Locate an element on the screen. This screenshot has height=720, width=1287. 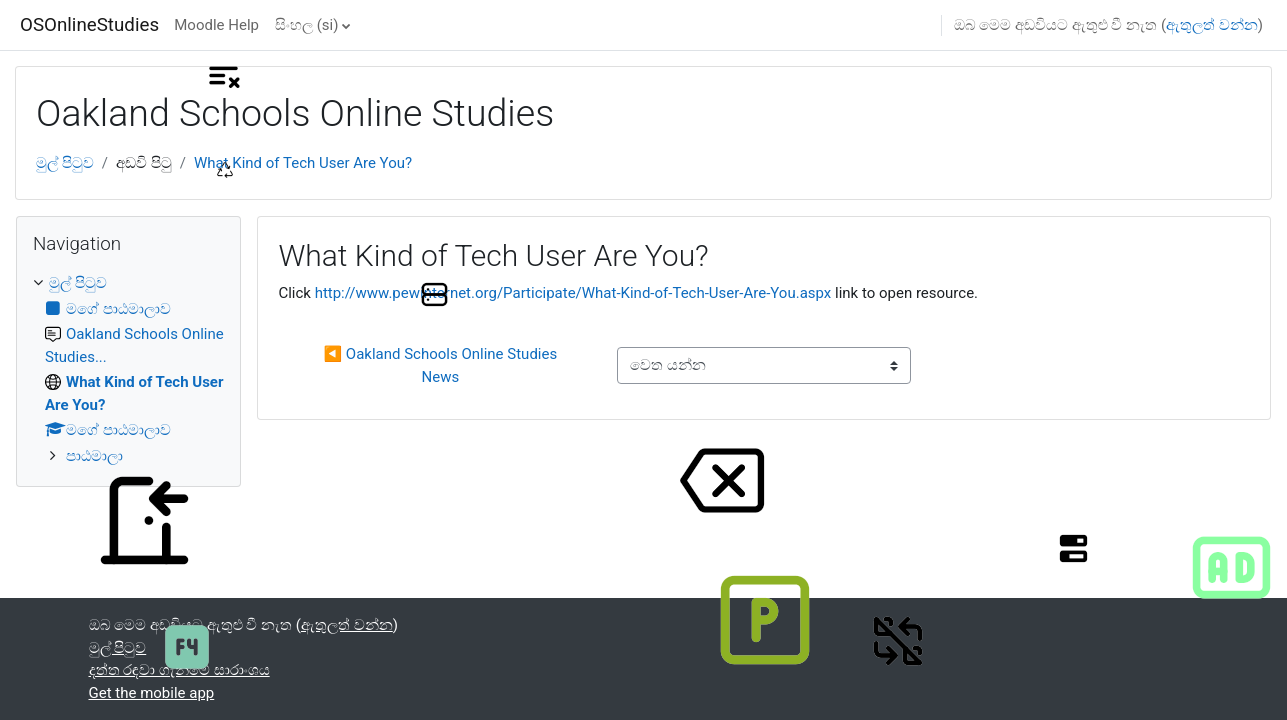
view server status is located at coordinates (434, 294).